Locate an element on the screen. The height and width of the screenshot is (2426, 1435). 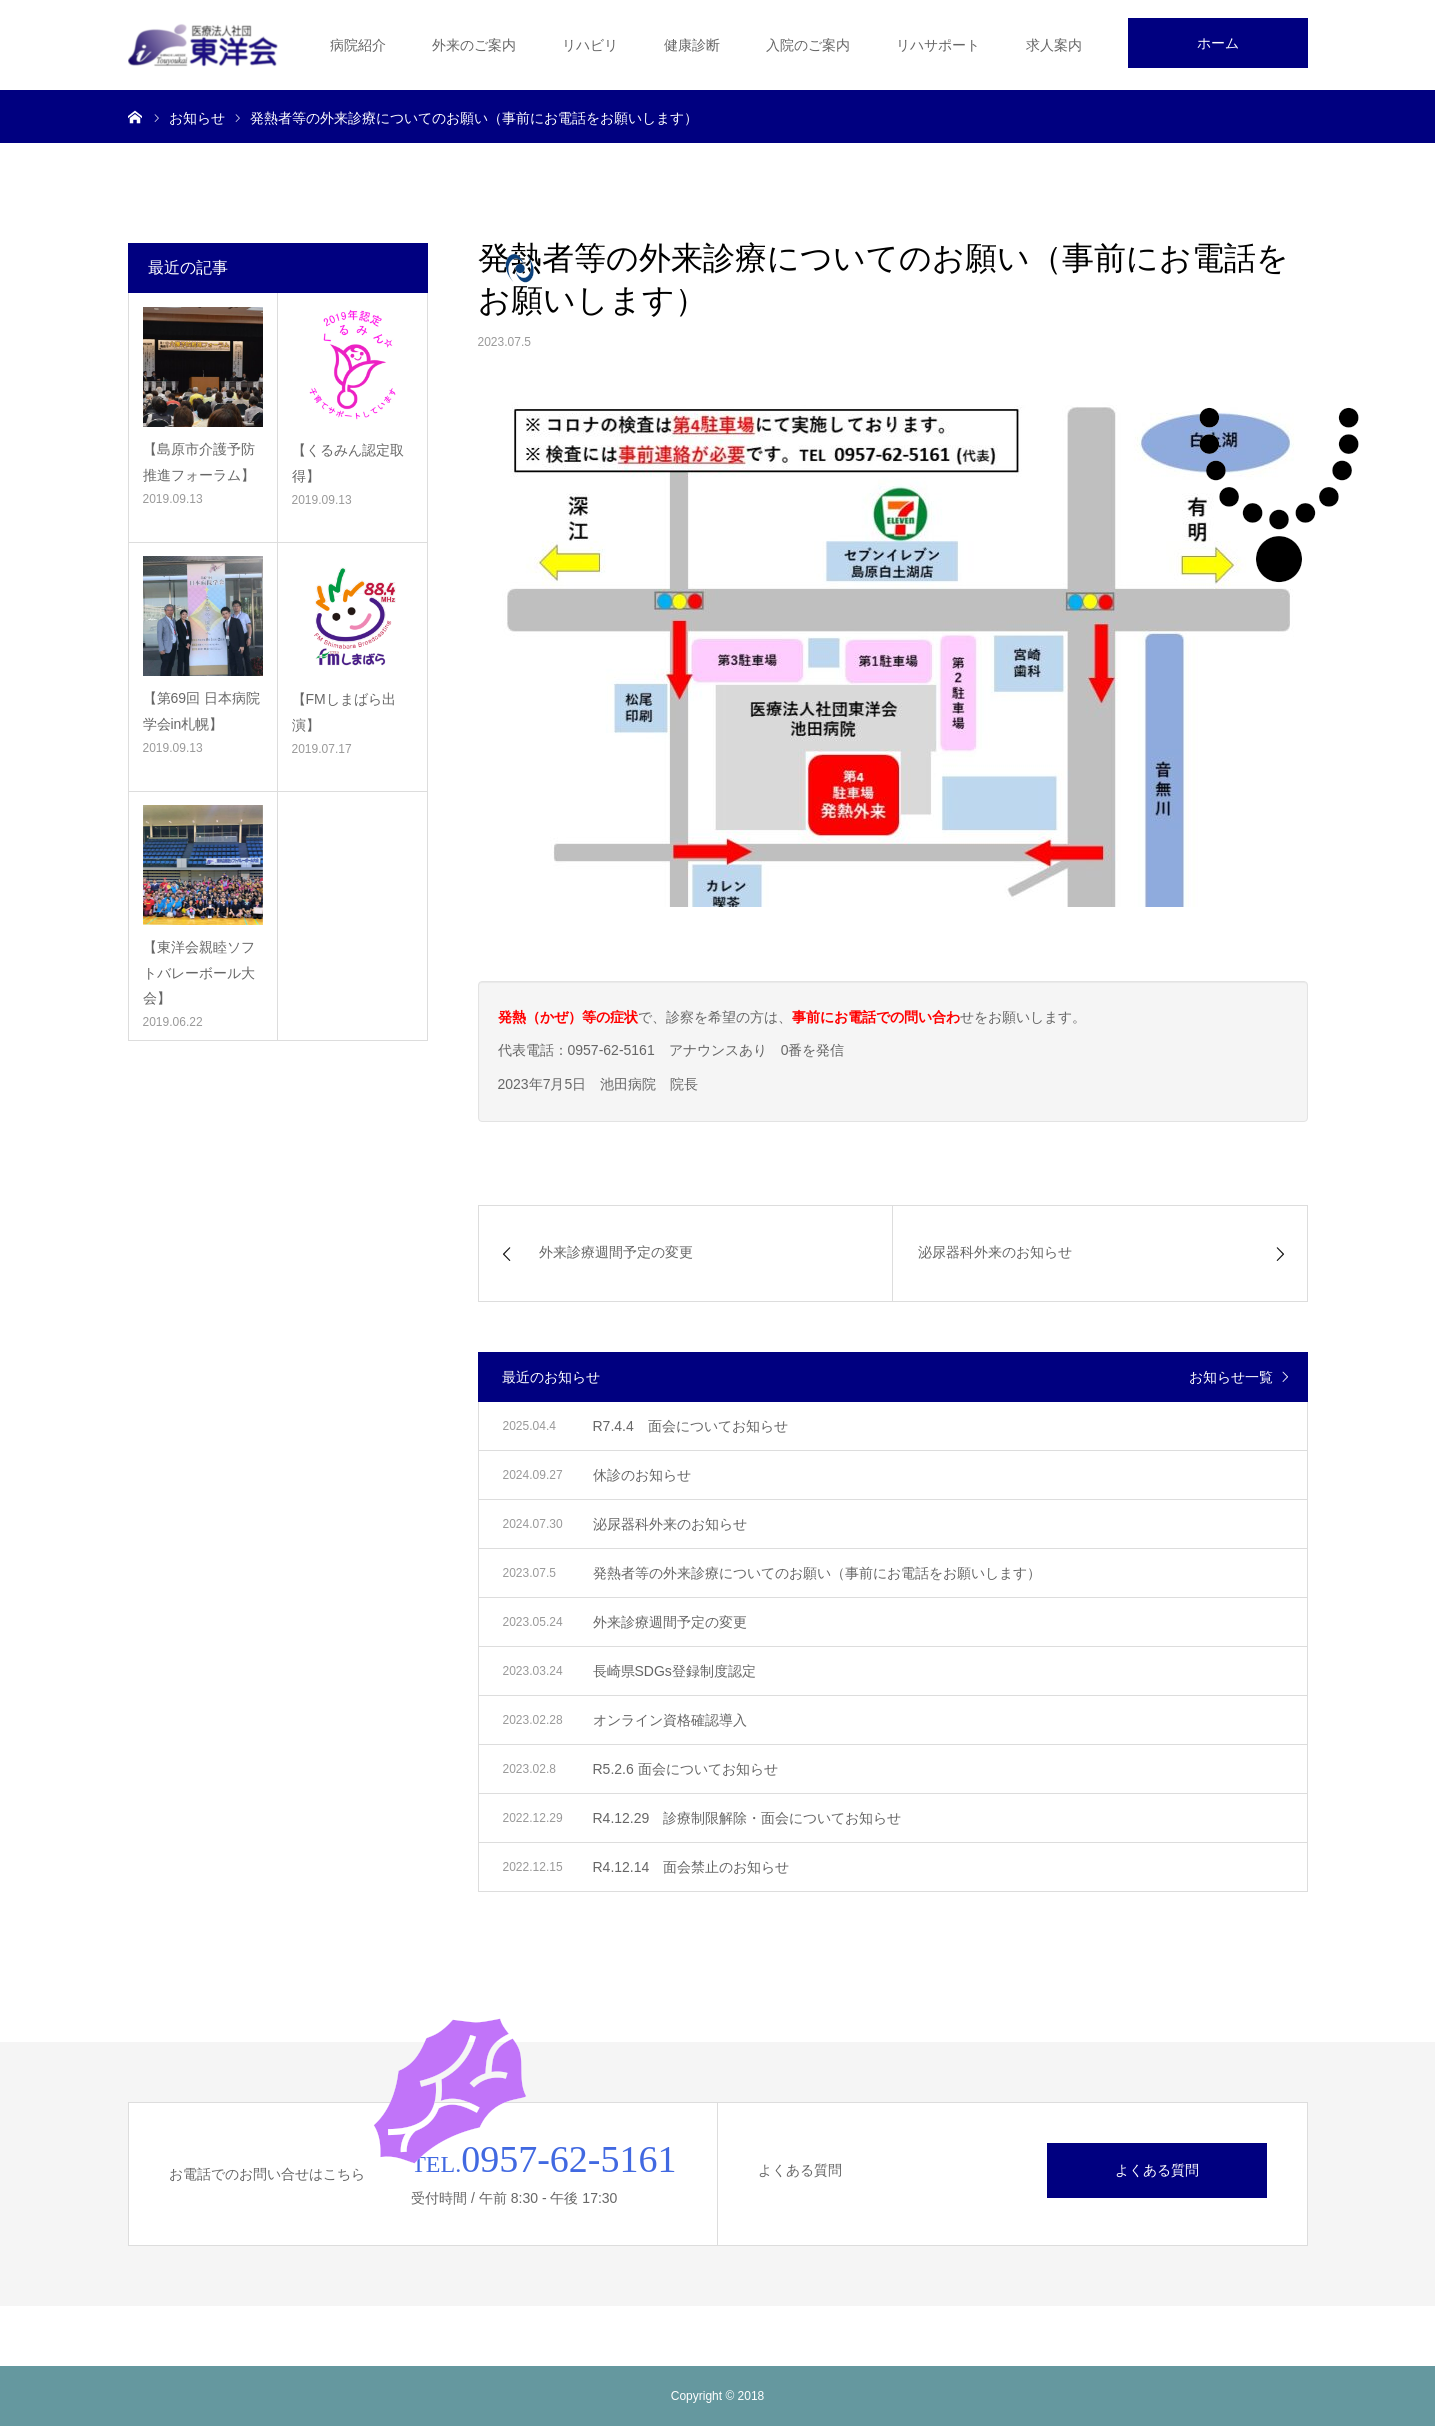
craft or upgrade primitive tools is located at coordinates (450, 2091).